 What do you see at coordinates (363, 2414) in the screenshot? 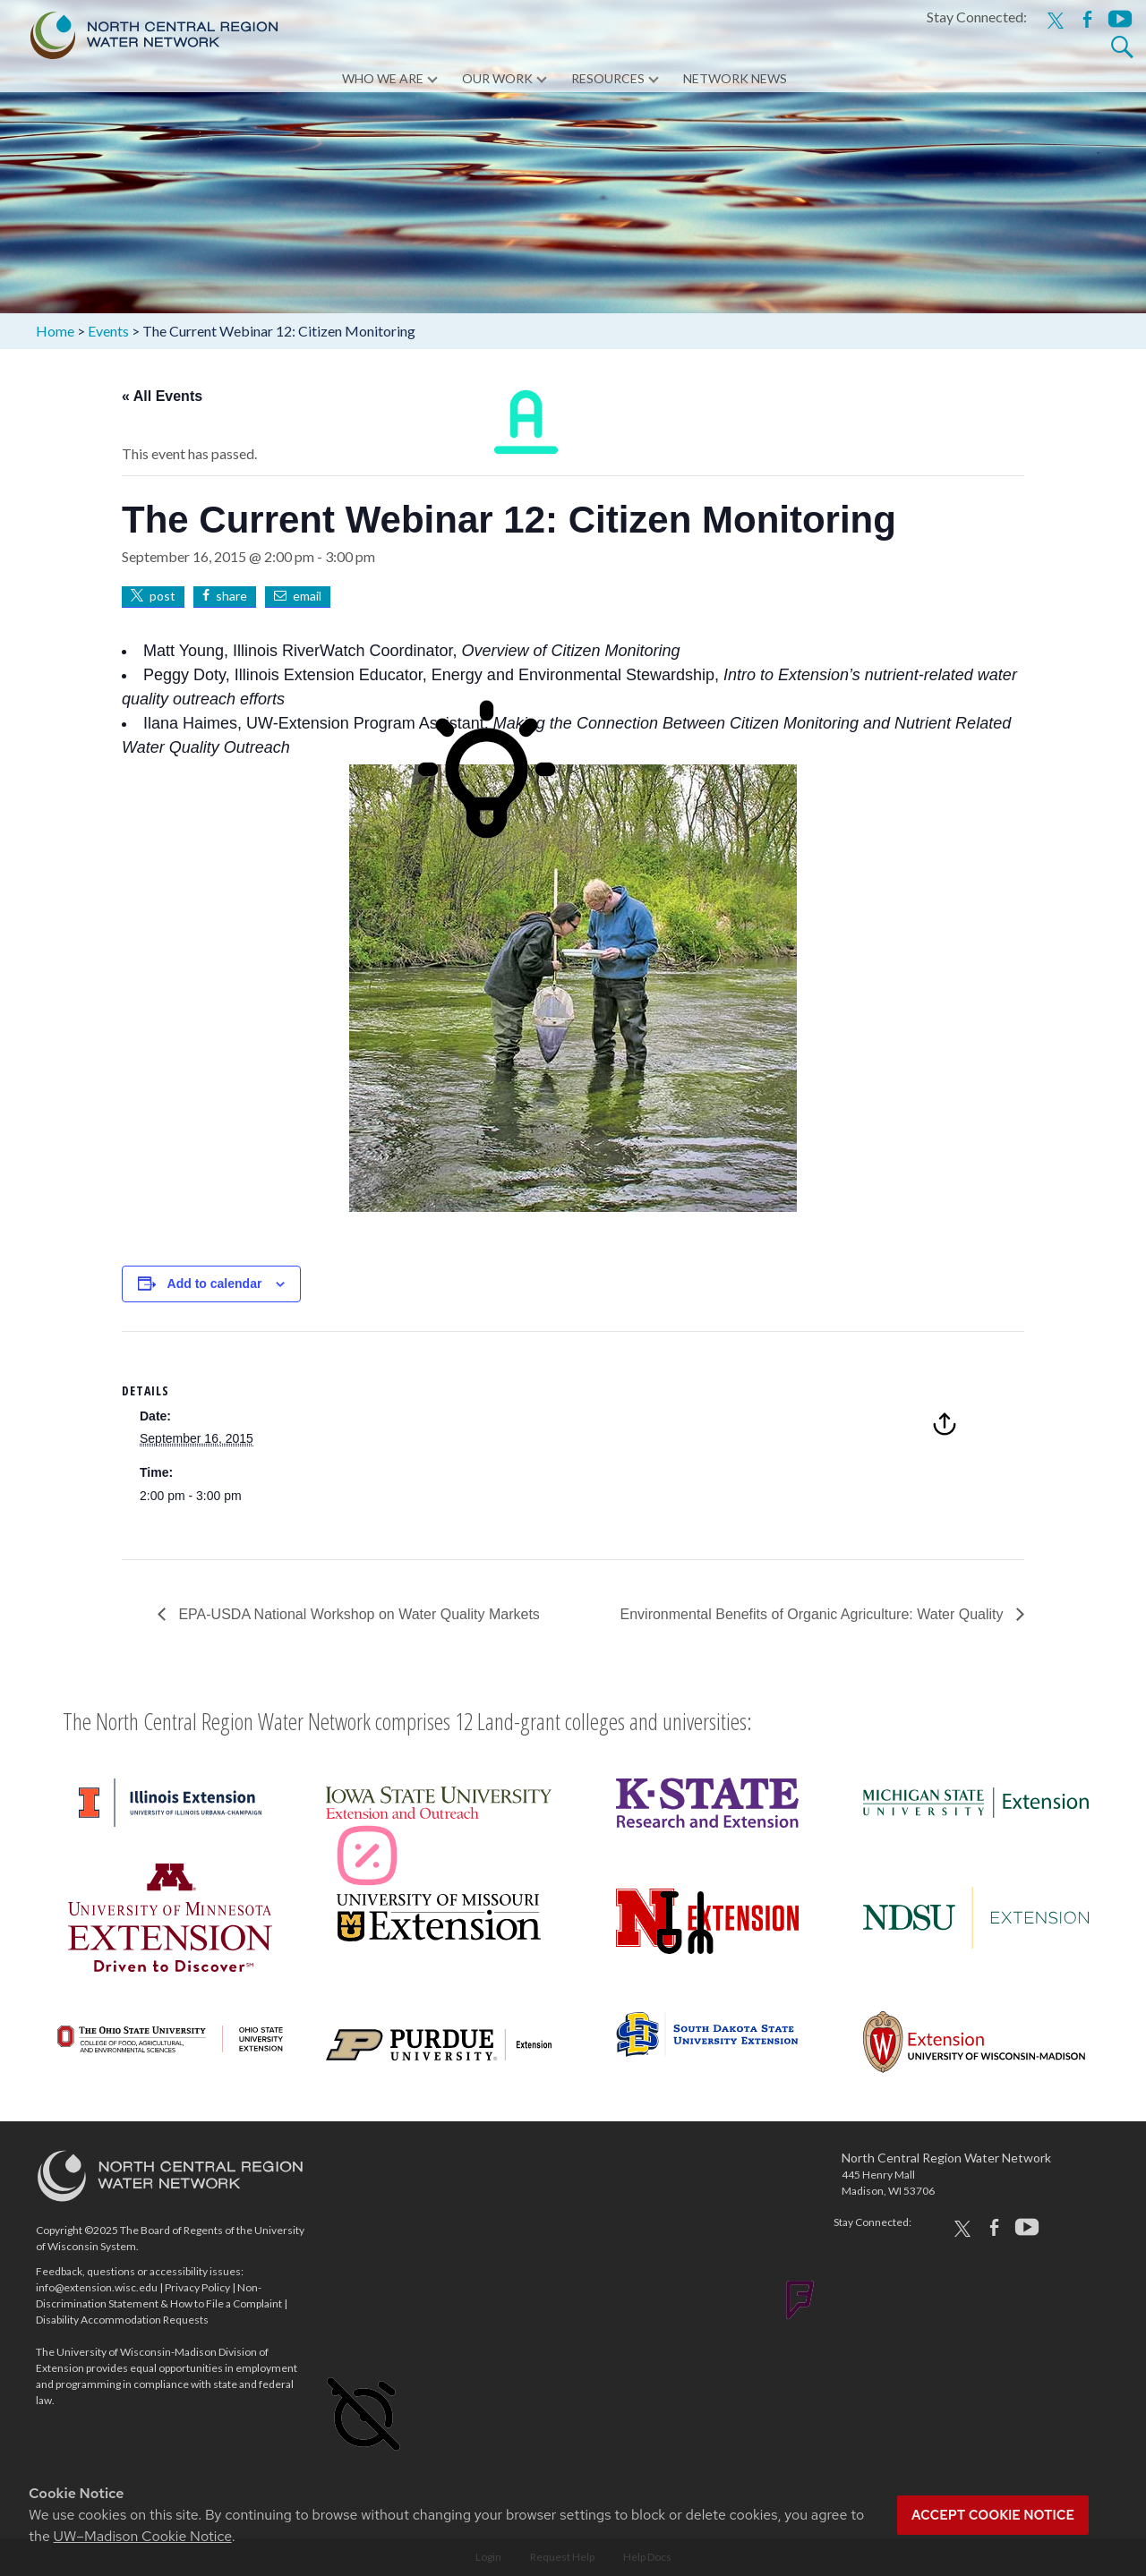
I see `disable or turn off alarm` at bounding box center [363, 2414].